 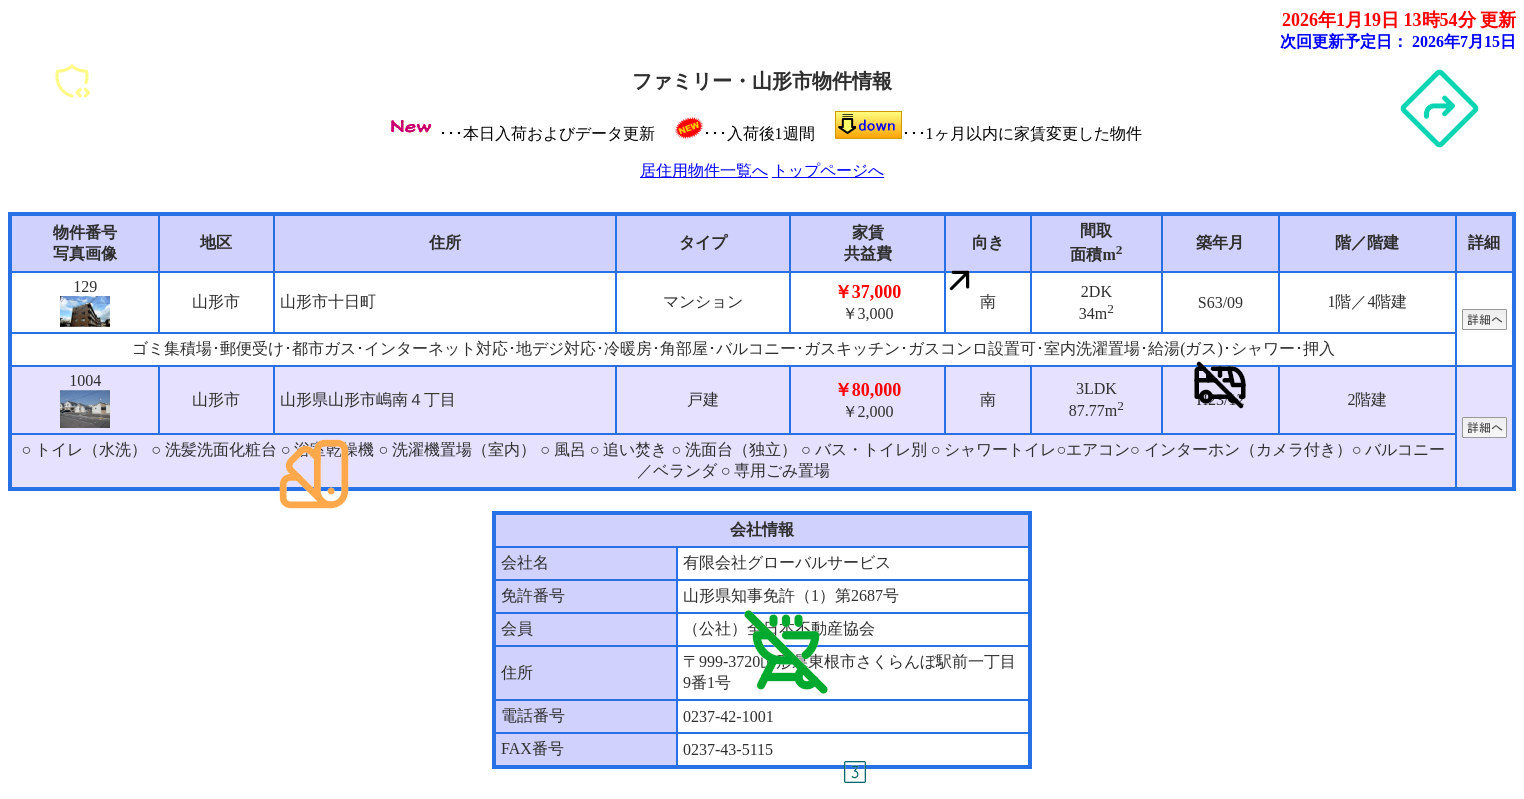 What do you see at coordinates (855, 772) in the screenshot?
I see `step 3 in a numbered sequence or process` at bounding box center [855, 772].